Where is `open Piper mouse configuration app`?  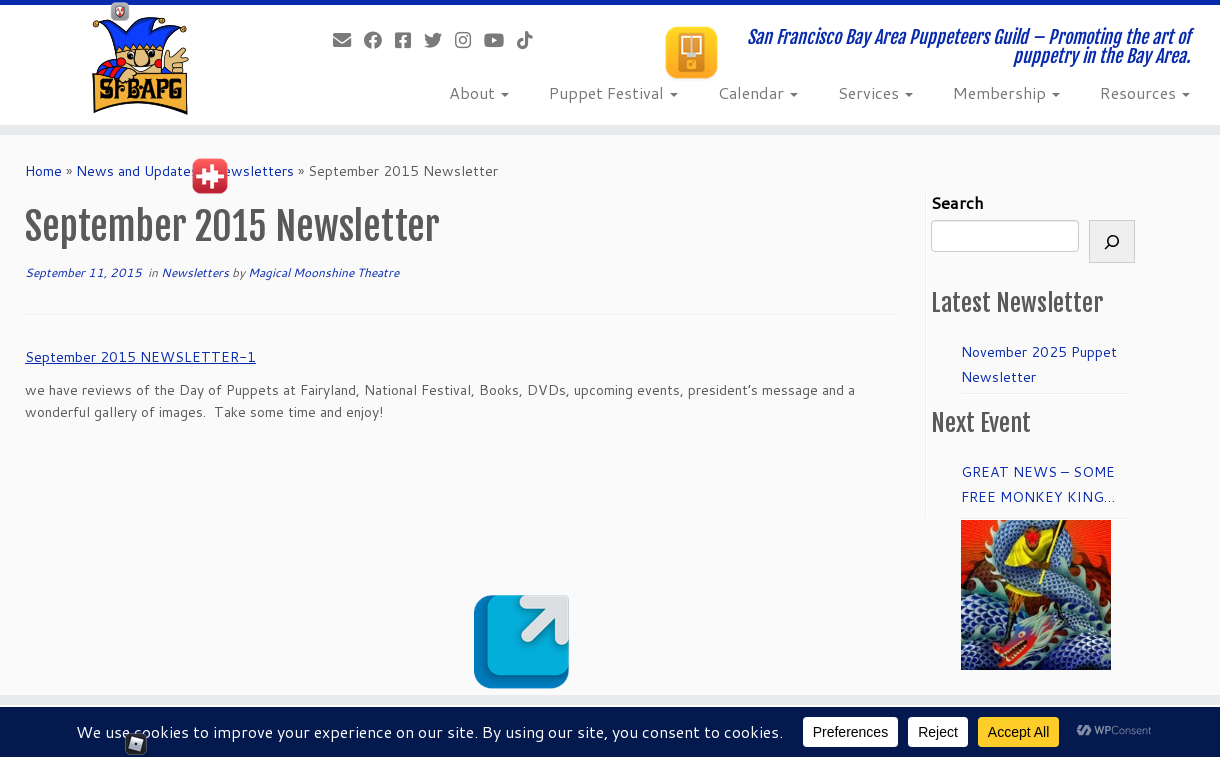 open Piper mouse configuration app is located at coordinates (691, 52).